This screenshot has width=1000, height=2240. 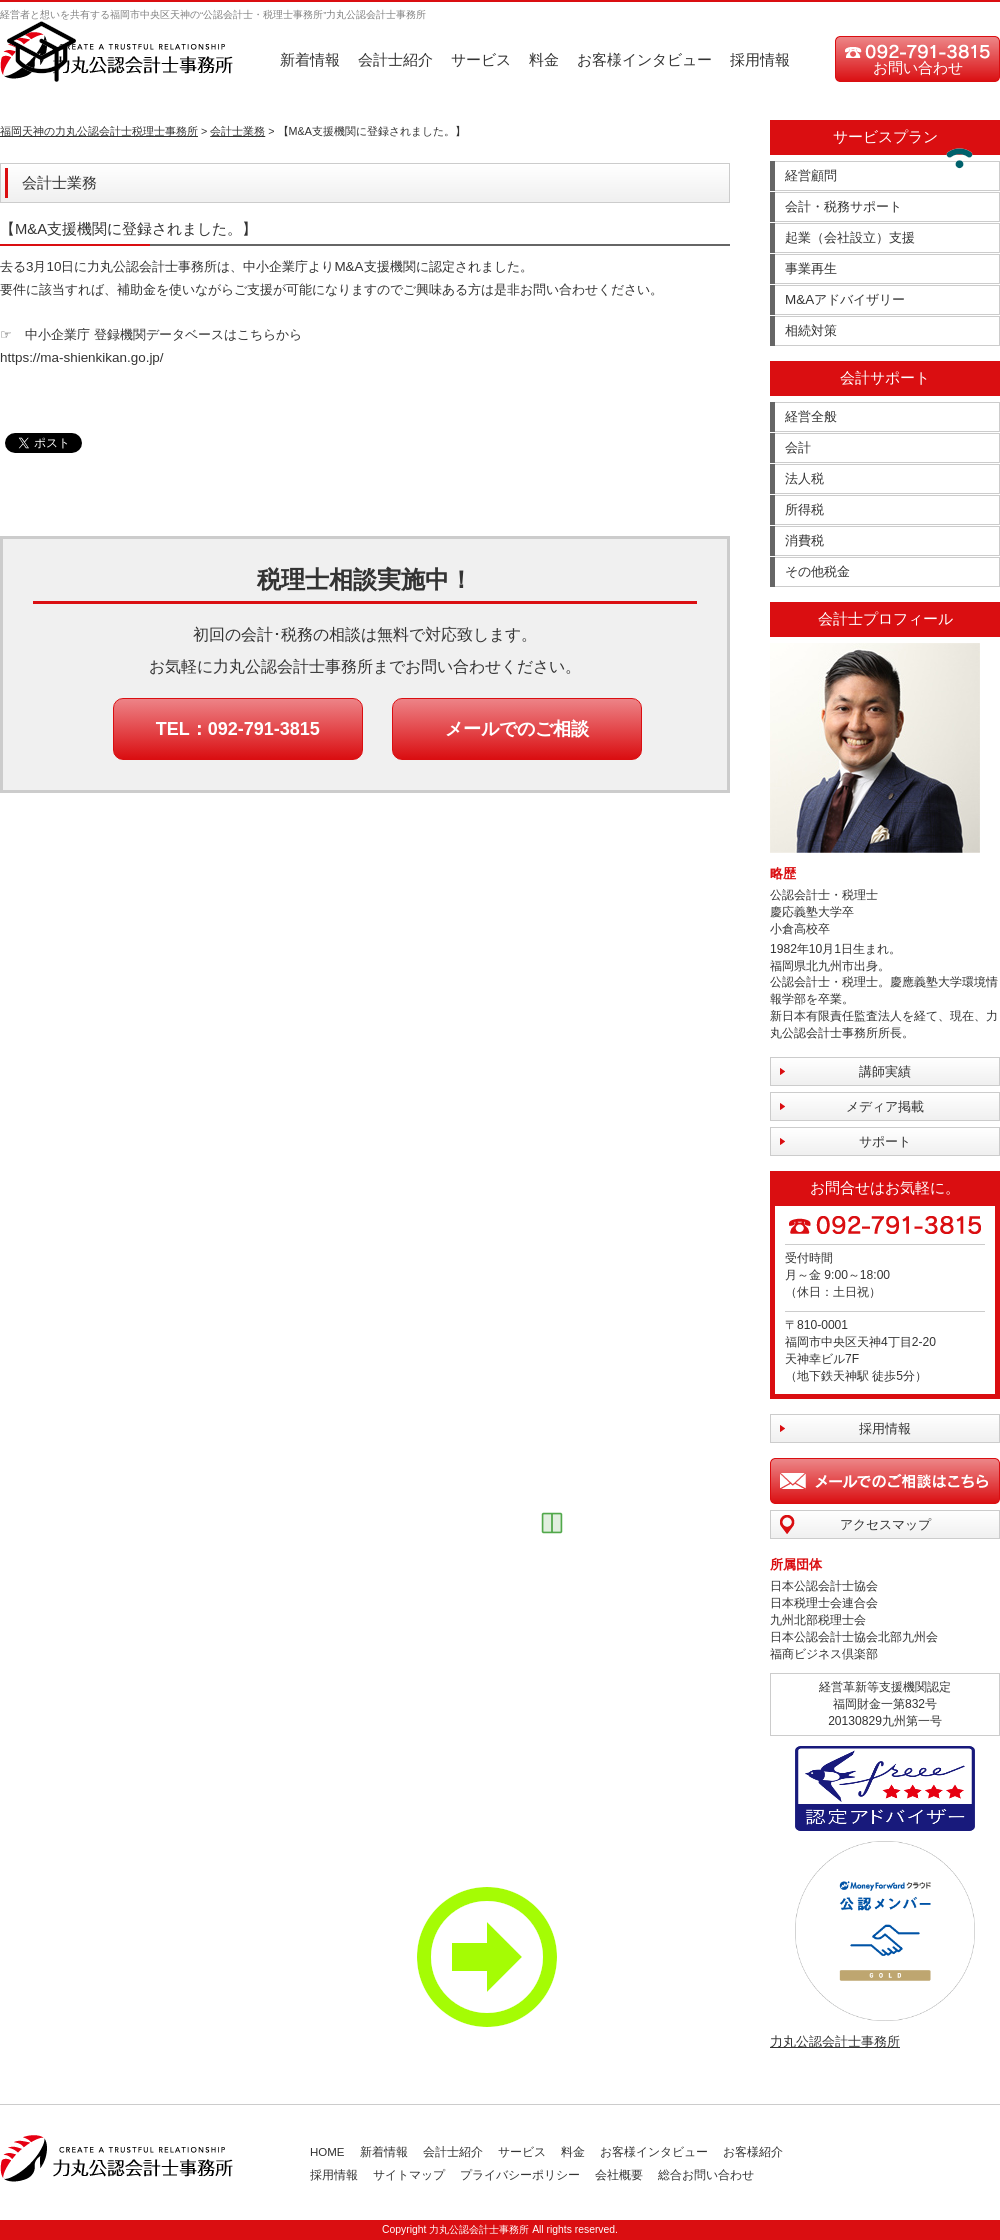 What do you see at coordinates (41, 49) in the screenshot?
I see `access education or learning resources` at bounding box center [41, 49].